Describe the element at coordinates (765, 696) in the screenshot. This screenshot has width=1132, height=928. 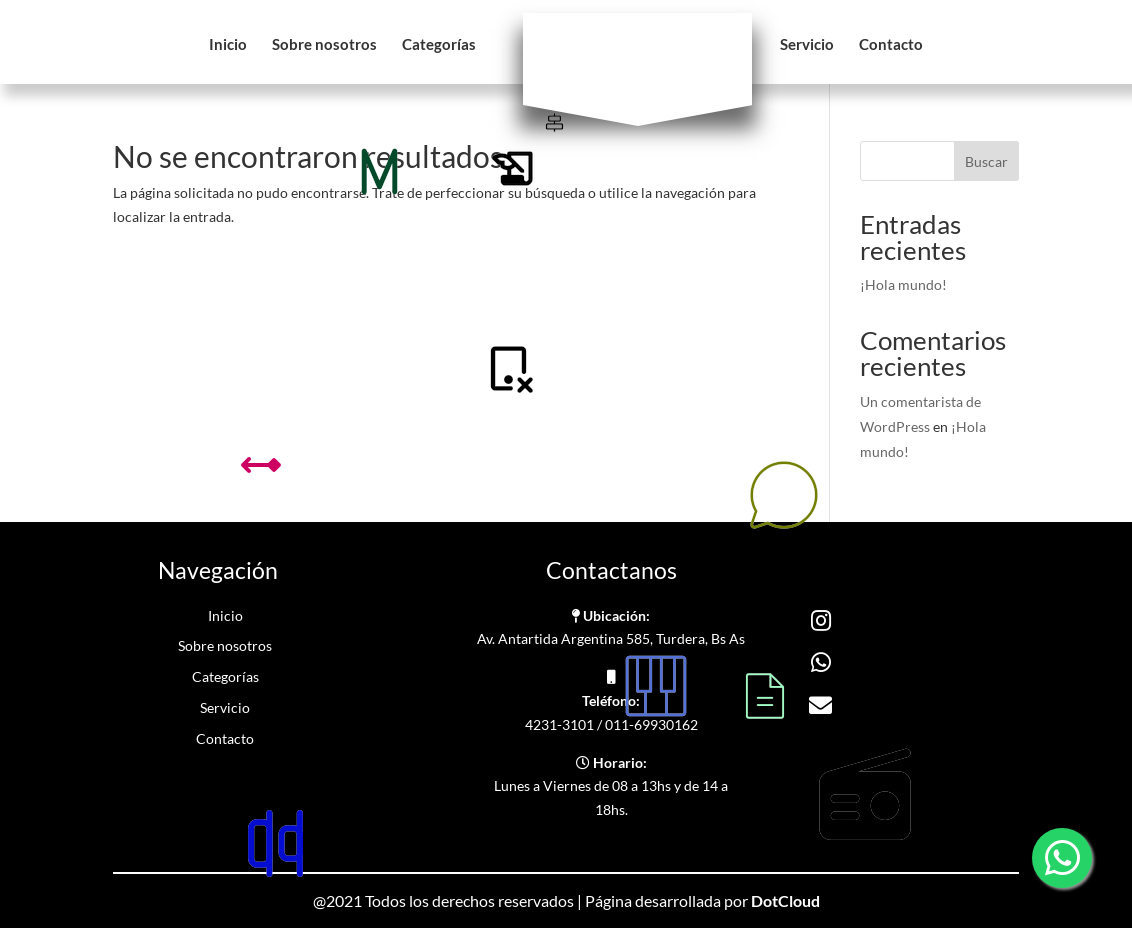
I see `view document or text file` at that location.